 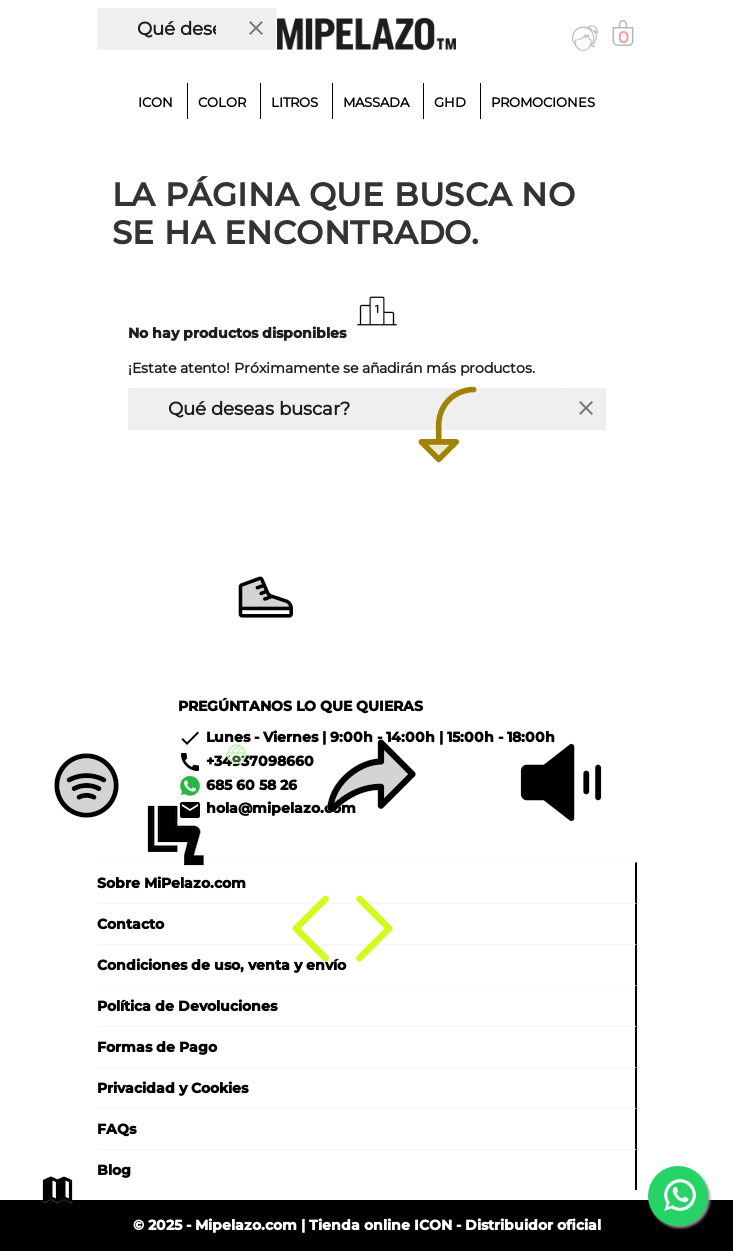 What do you see at coordinates (559, 782) in the screenshot?
I see `volume set to high` at bounding box center [559, 782].